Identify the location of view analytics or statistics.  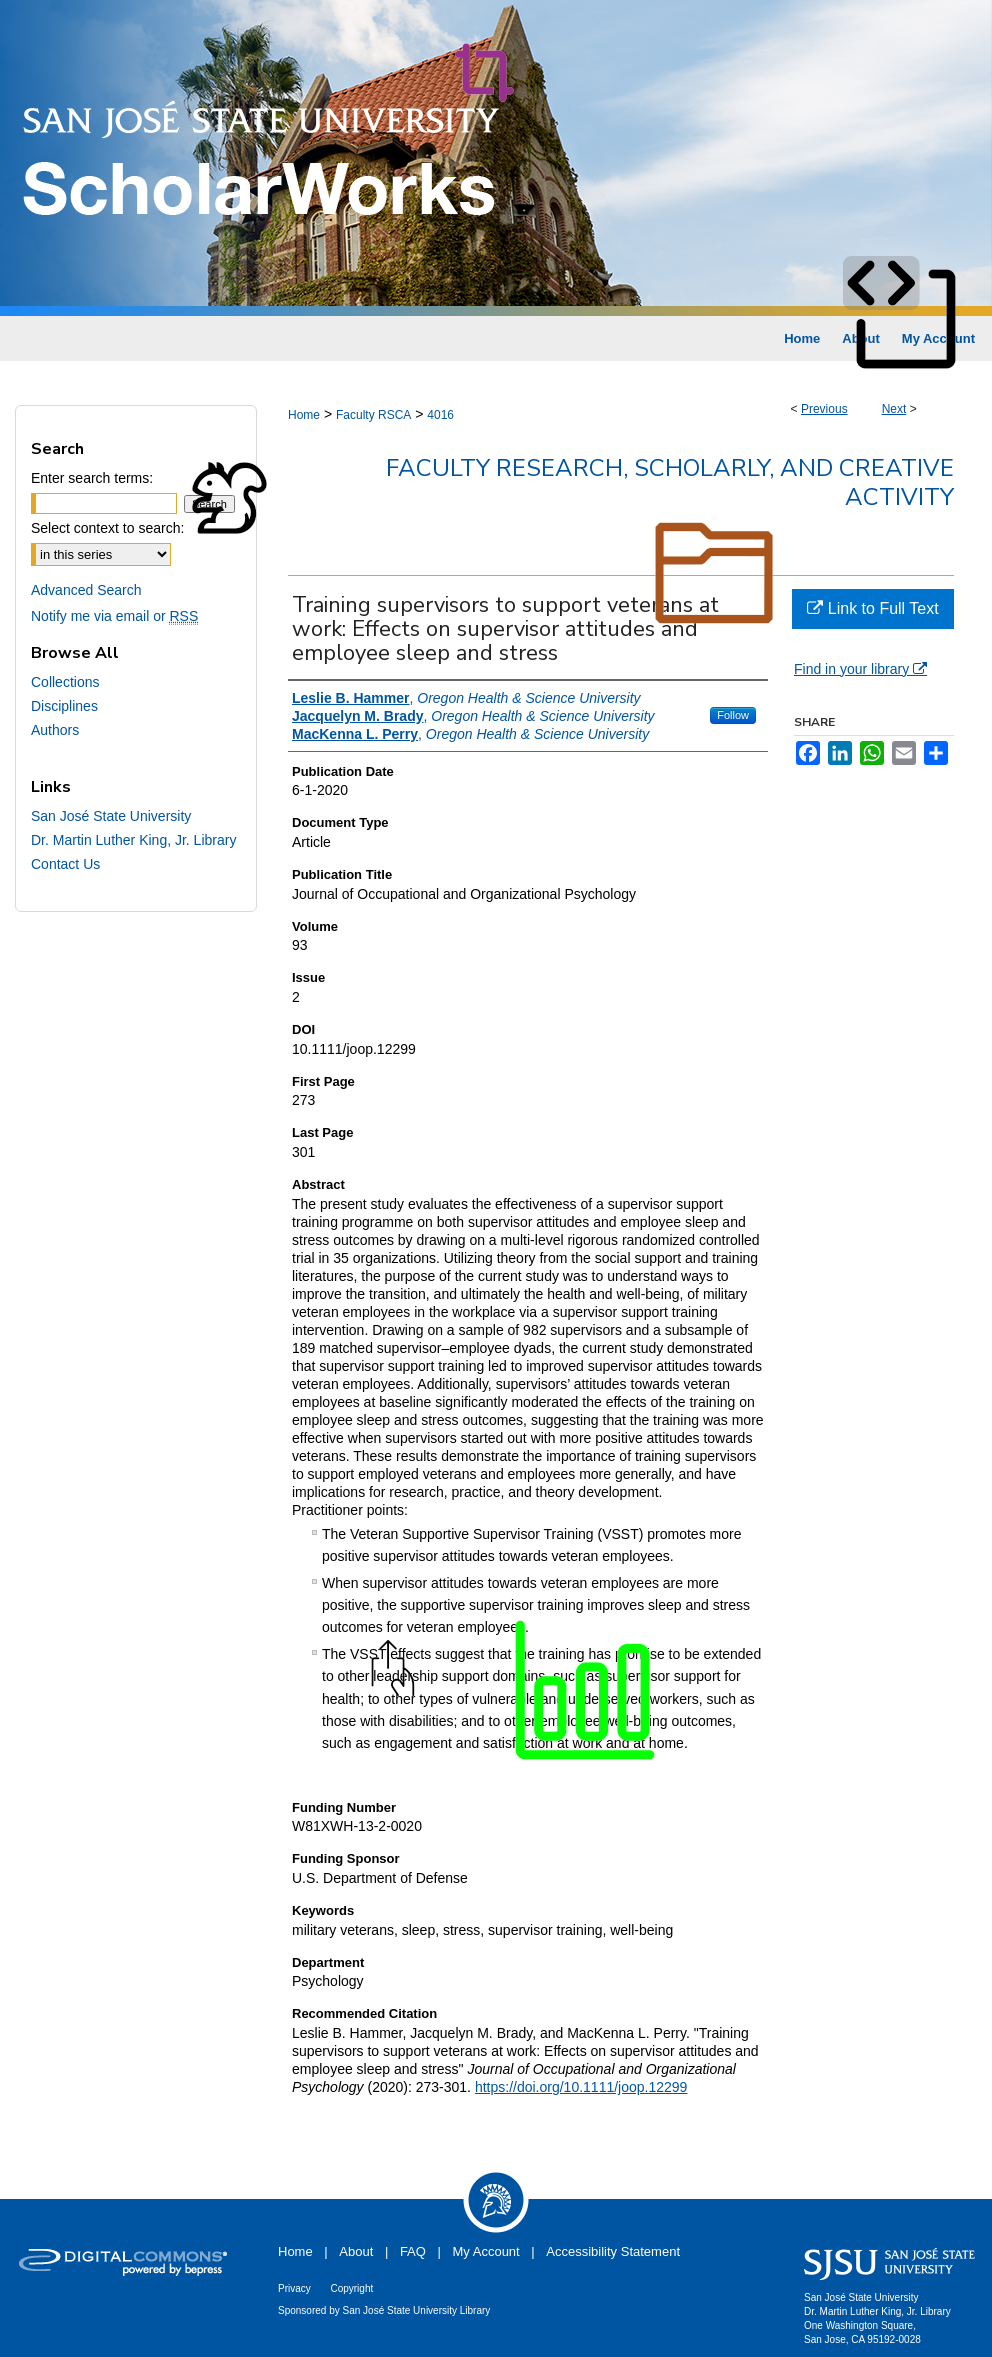
(585, 1690).